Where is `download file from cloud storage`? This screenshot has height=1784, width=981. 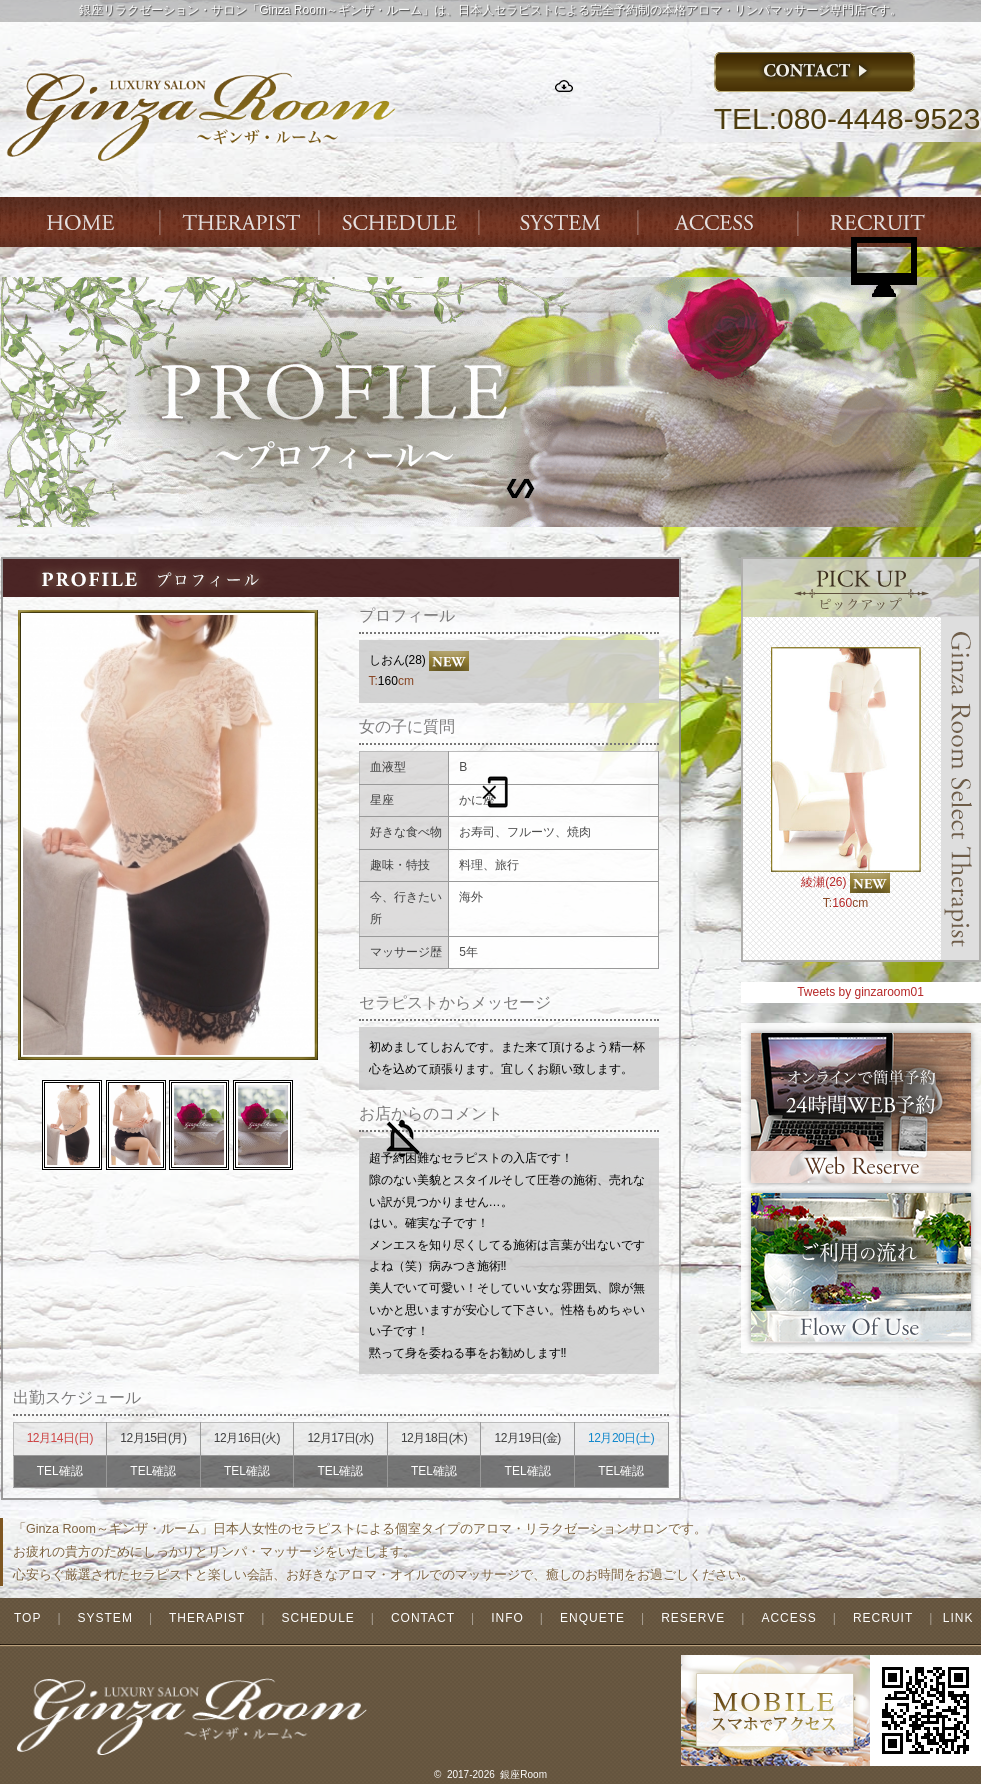
download file from cloud storage is located at coordinates (564, 86).